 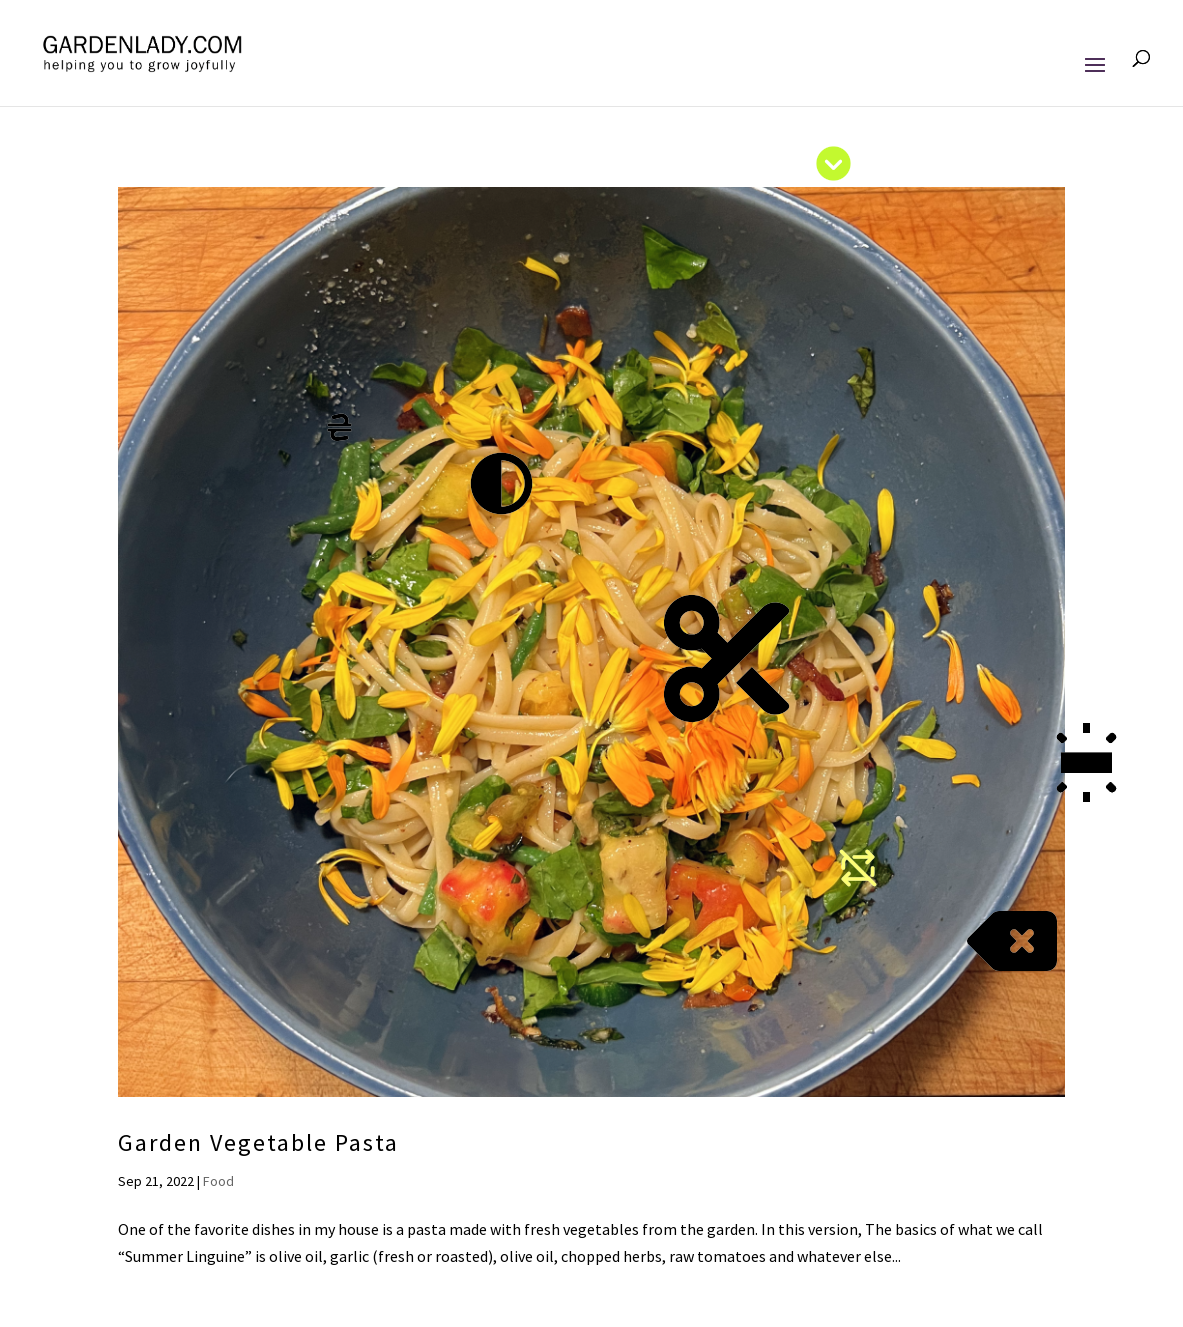 What do you see at coordinates (1017, 941) in the screenshot?
I see `delete the last character or input` at bounding box center [1017, 941].